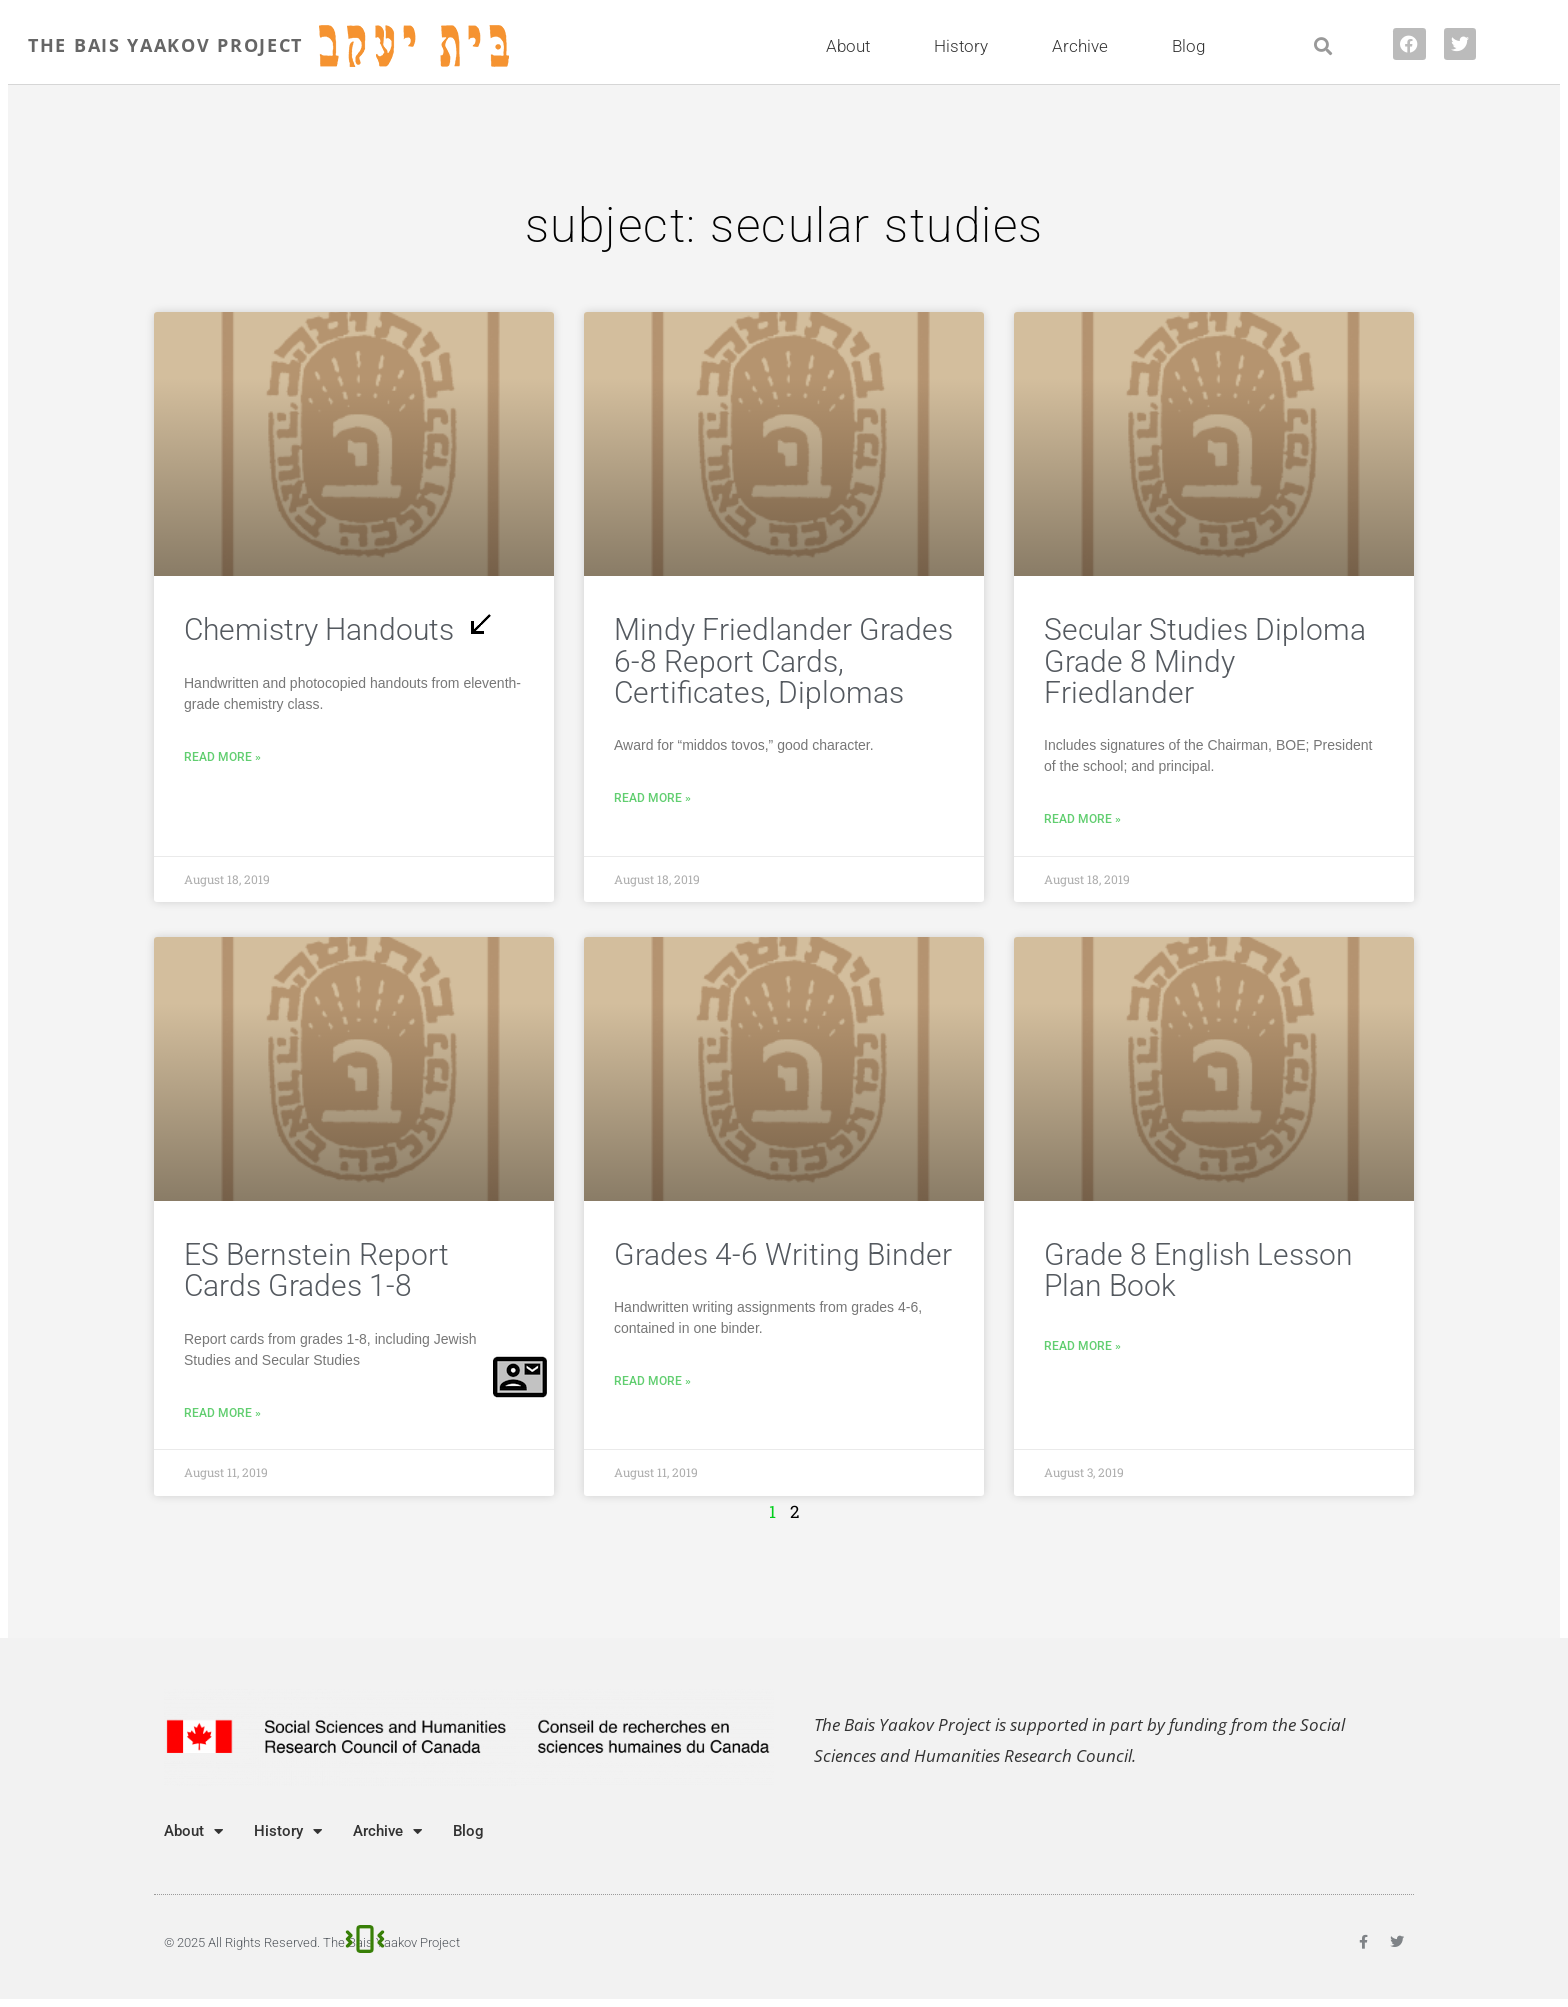 The image size is (1568, 2007). I want to click on toggle phone vibration mode, so click(365, 1939).